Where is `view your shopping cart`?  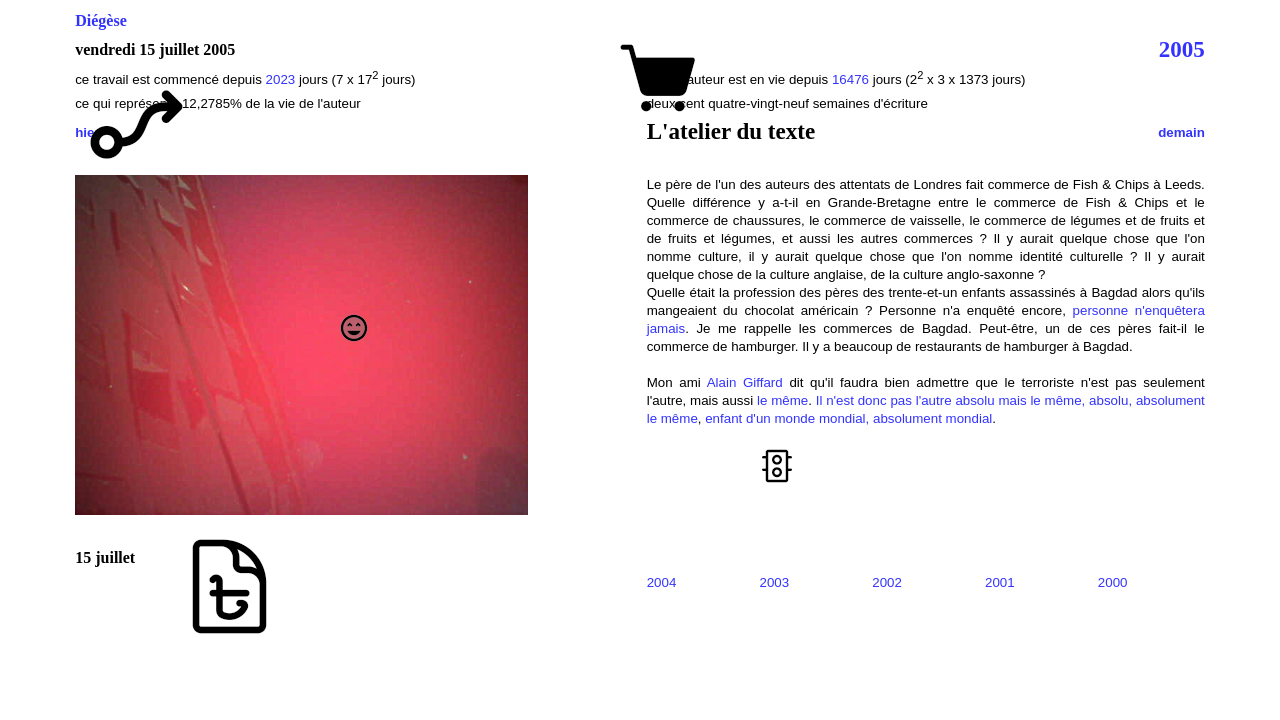 view your shopping cart is located at coordinates (659, 78).